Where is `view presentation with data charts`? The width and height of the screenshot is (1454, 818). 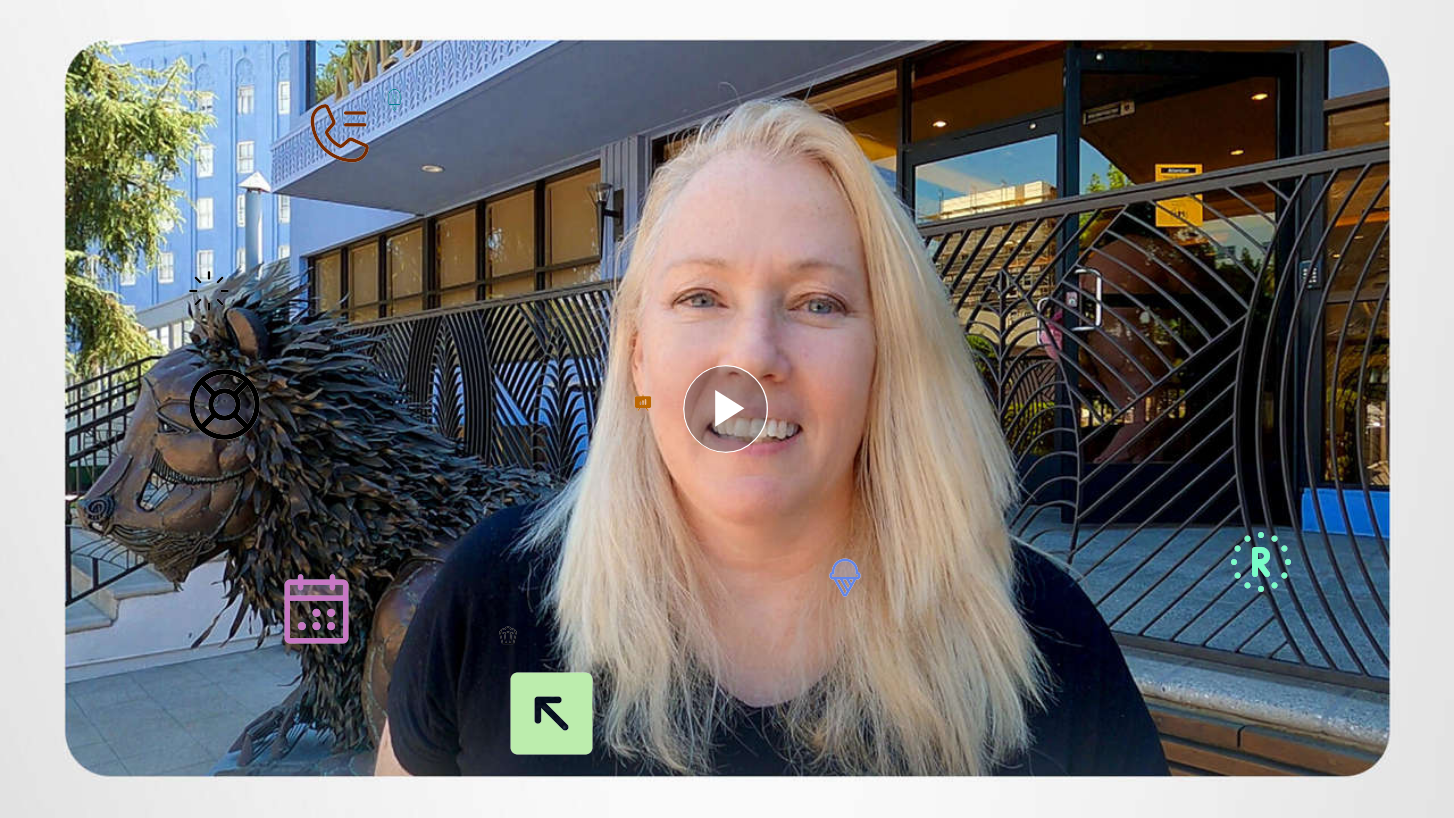
view presentation with data charts is located at coordinates (643, 403).